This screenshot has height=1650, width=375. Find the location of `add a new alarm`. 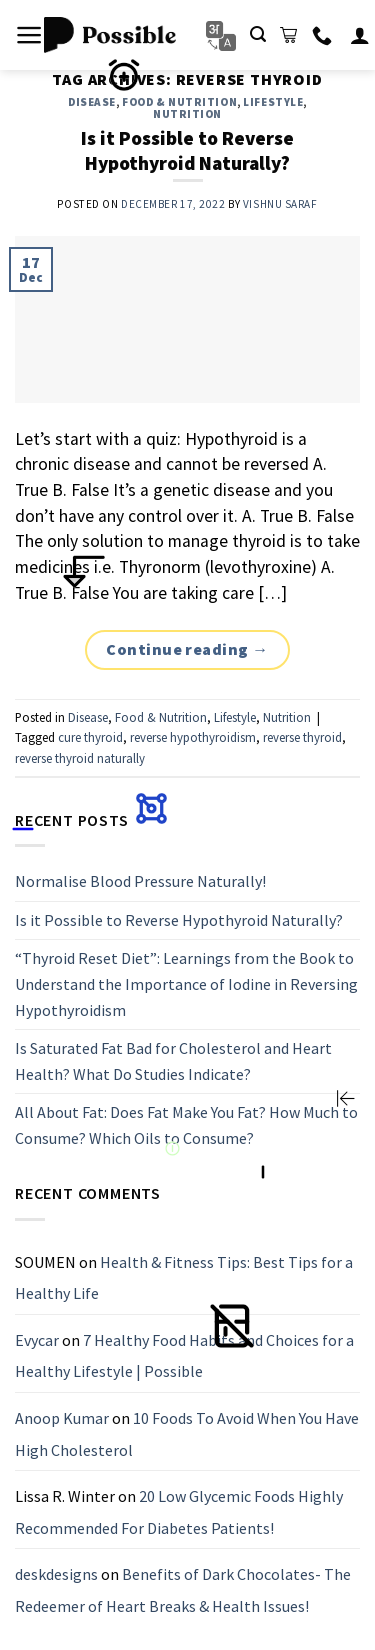

add a new alarm is located at coordinates (124, 75).